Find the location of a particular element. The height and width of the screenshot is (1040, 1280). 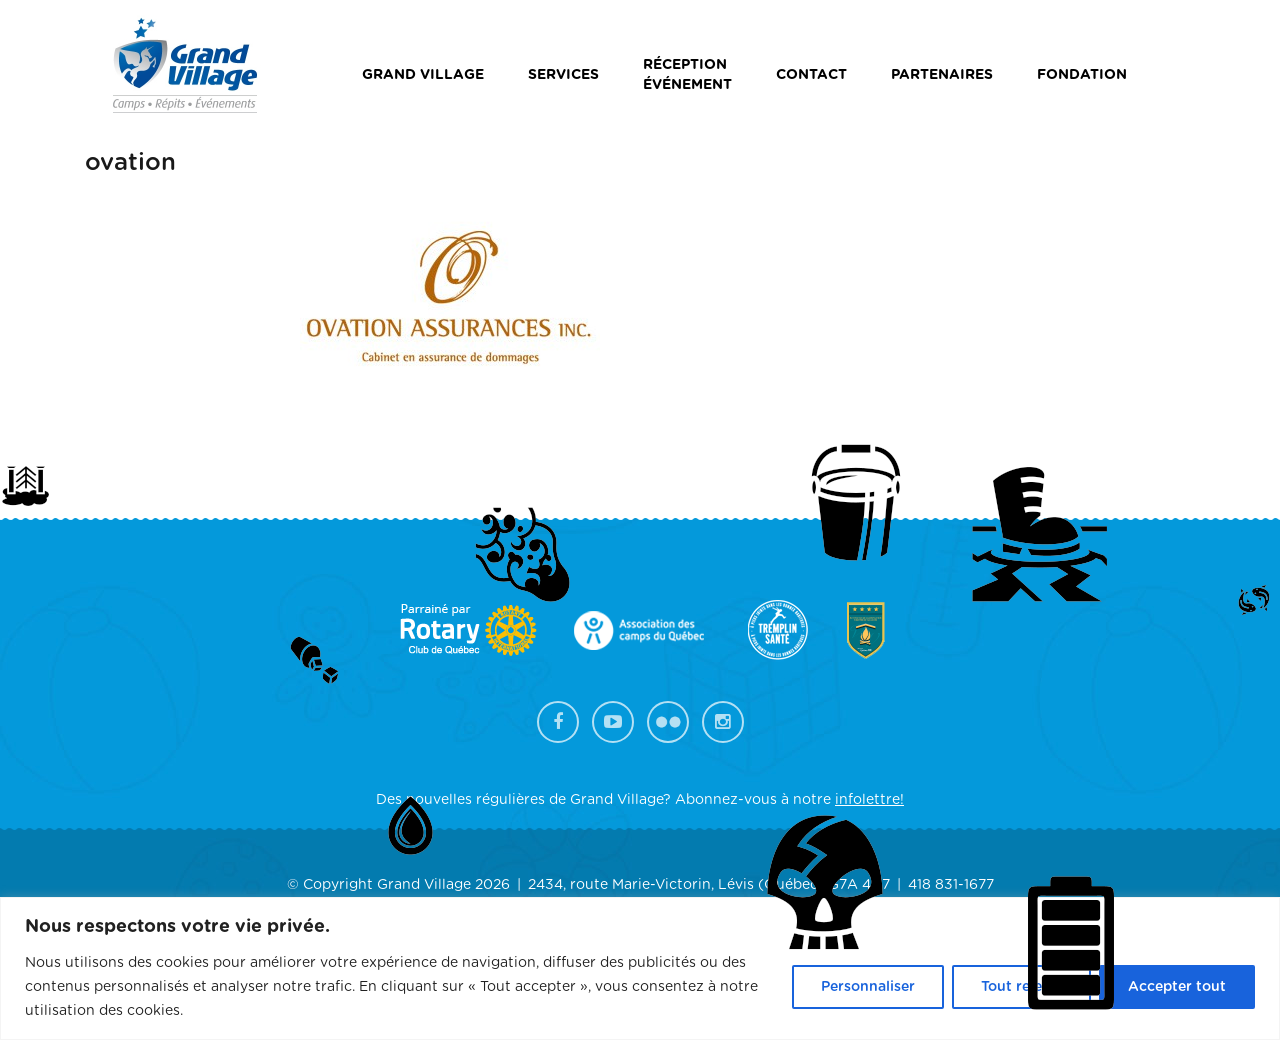

activate ground slam ability is located at coordinates (1039, 533).